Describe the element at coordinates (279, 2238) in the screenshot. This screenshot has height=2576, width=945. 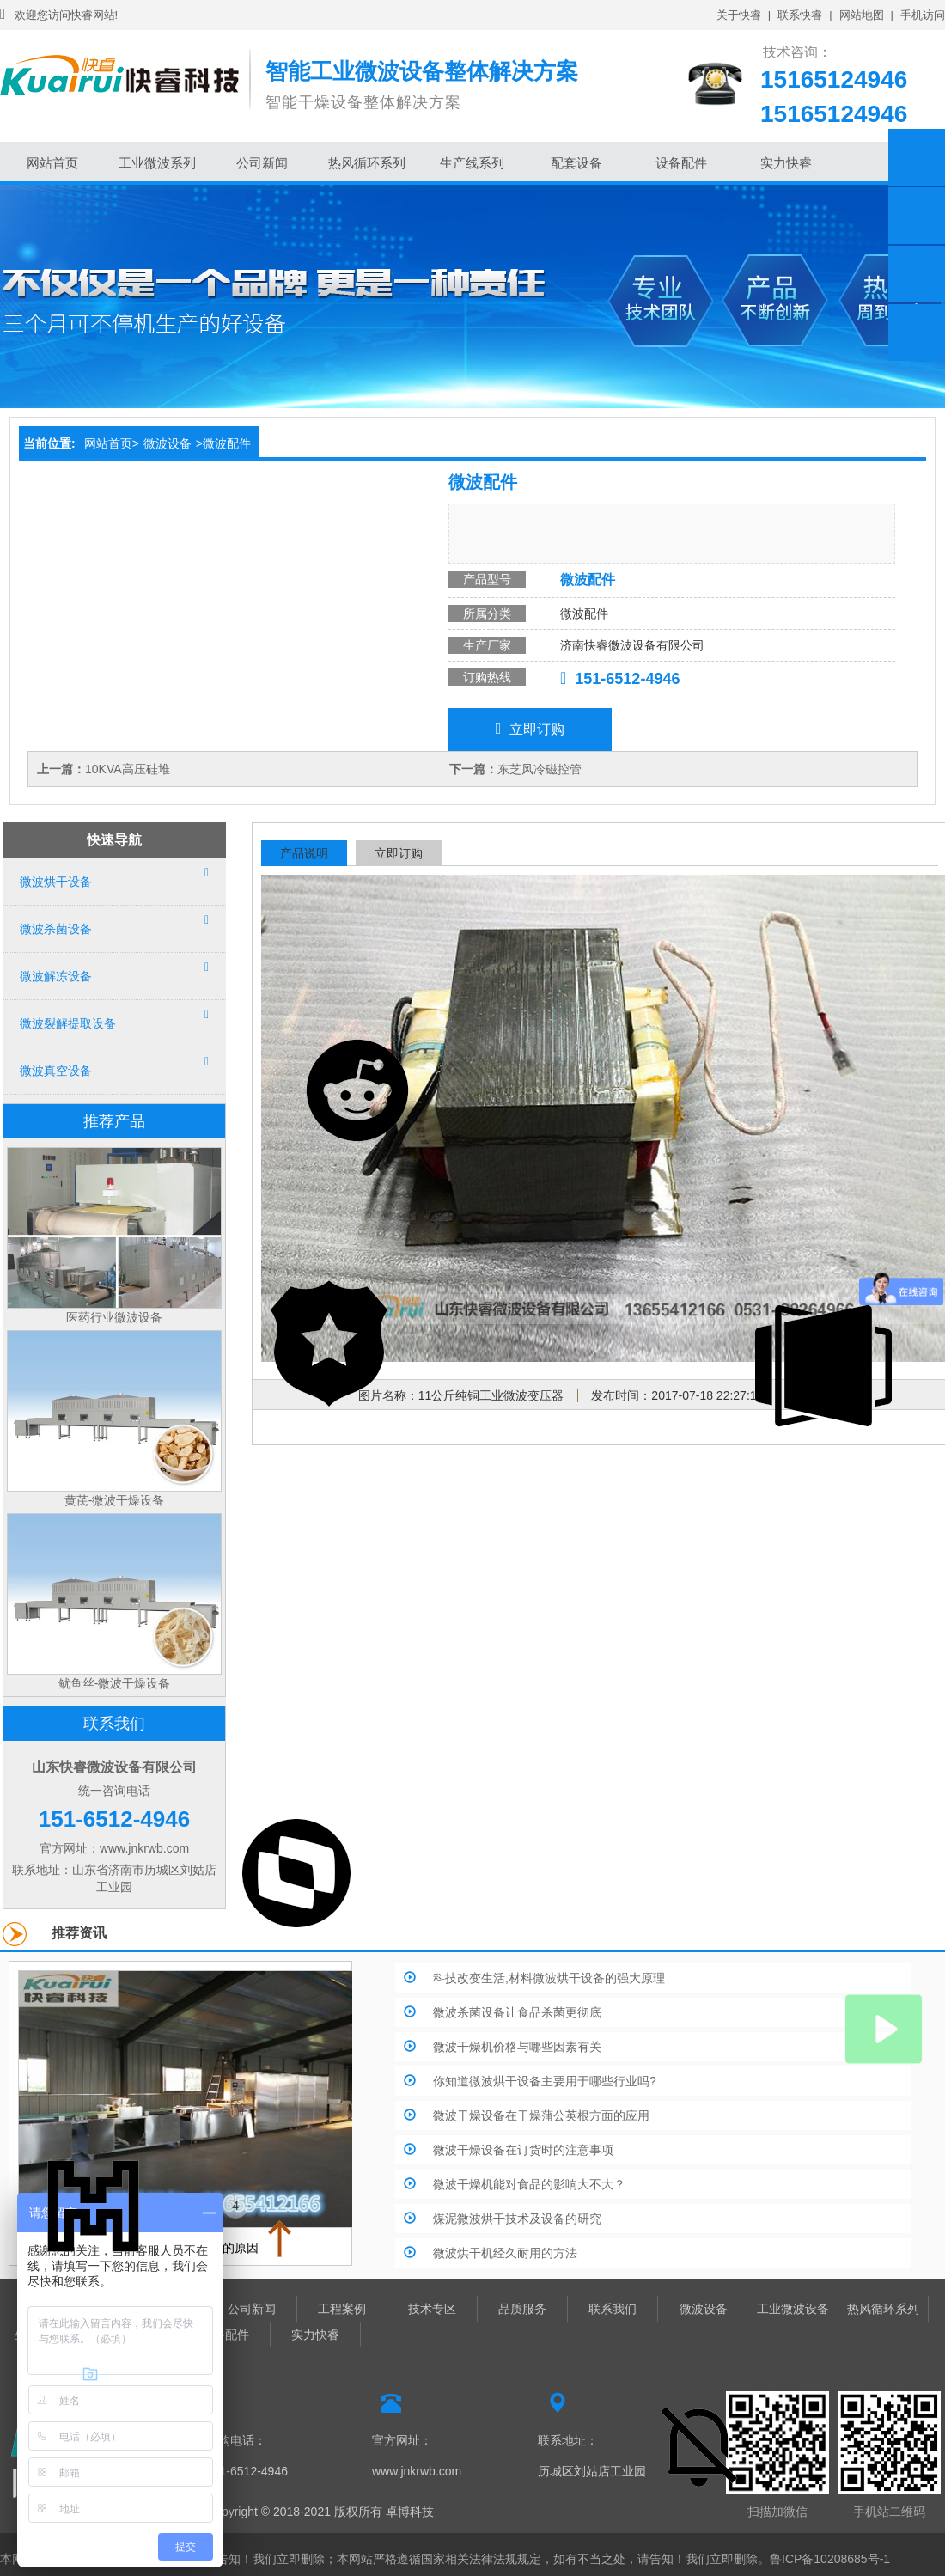
I see `scroll to top of page` at that location.